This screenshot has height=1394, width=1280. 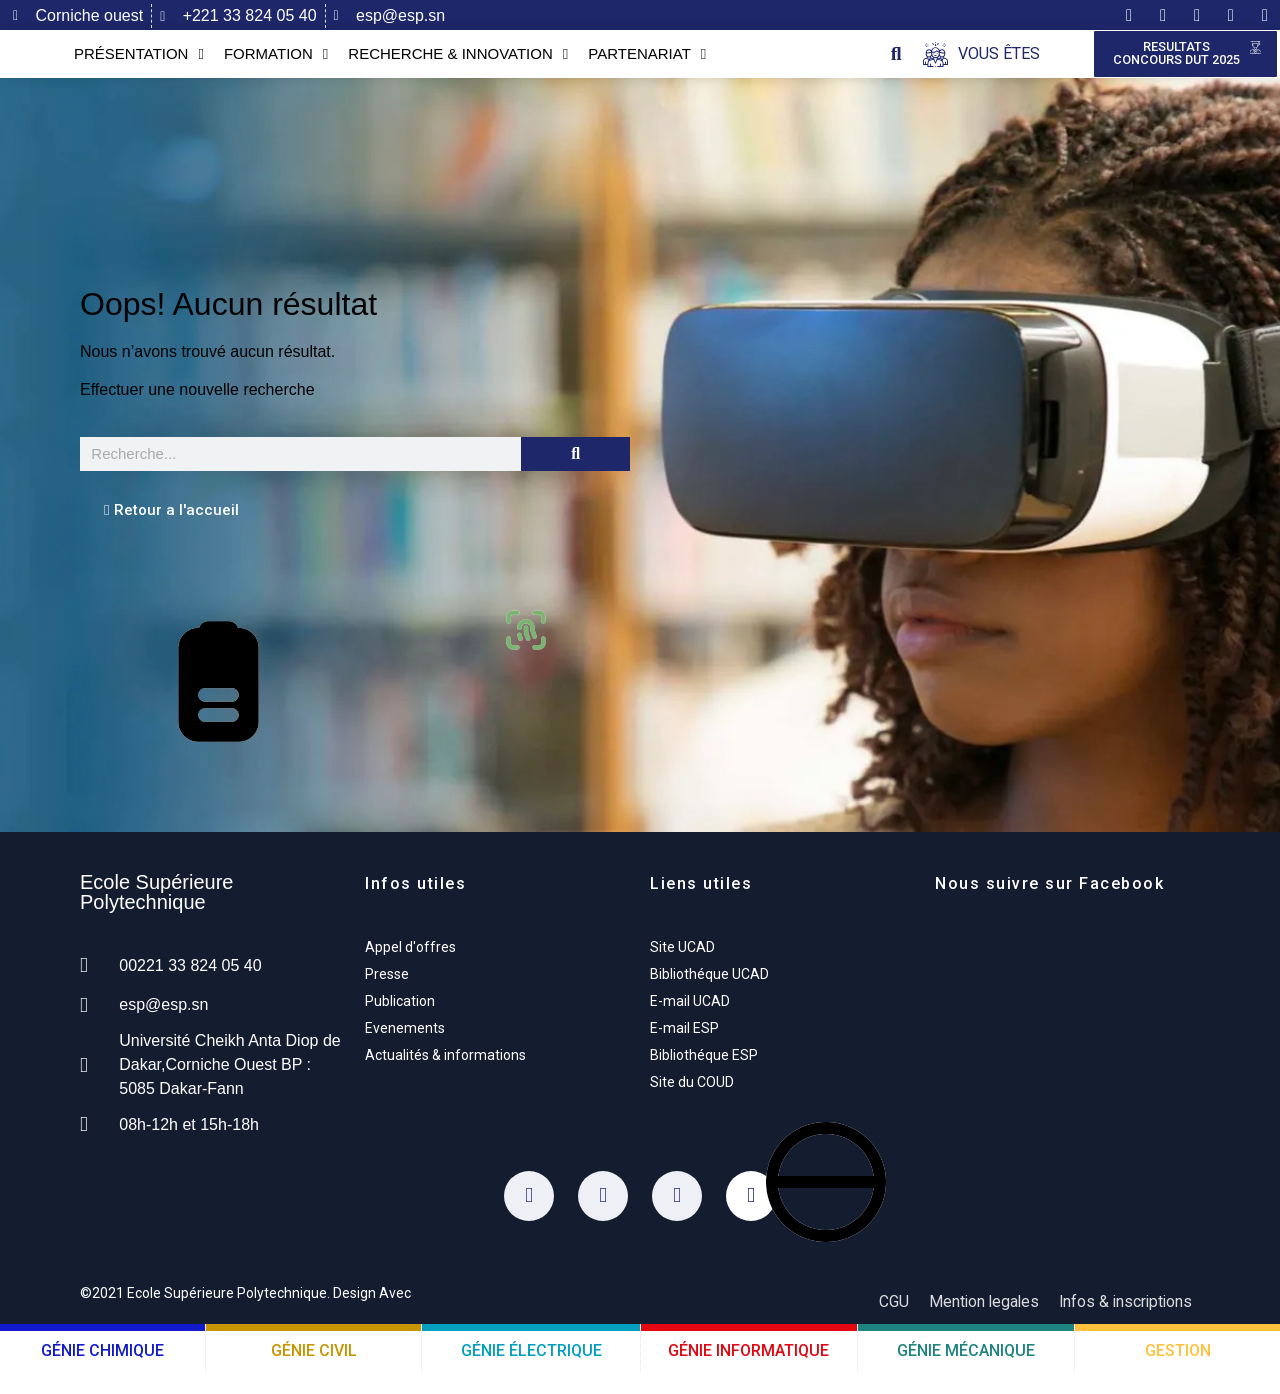 I want to click on battery at approximately 50% charge, so click(x=218, y=681).